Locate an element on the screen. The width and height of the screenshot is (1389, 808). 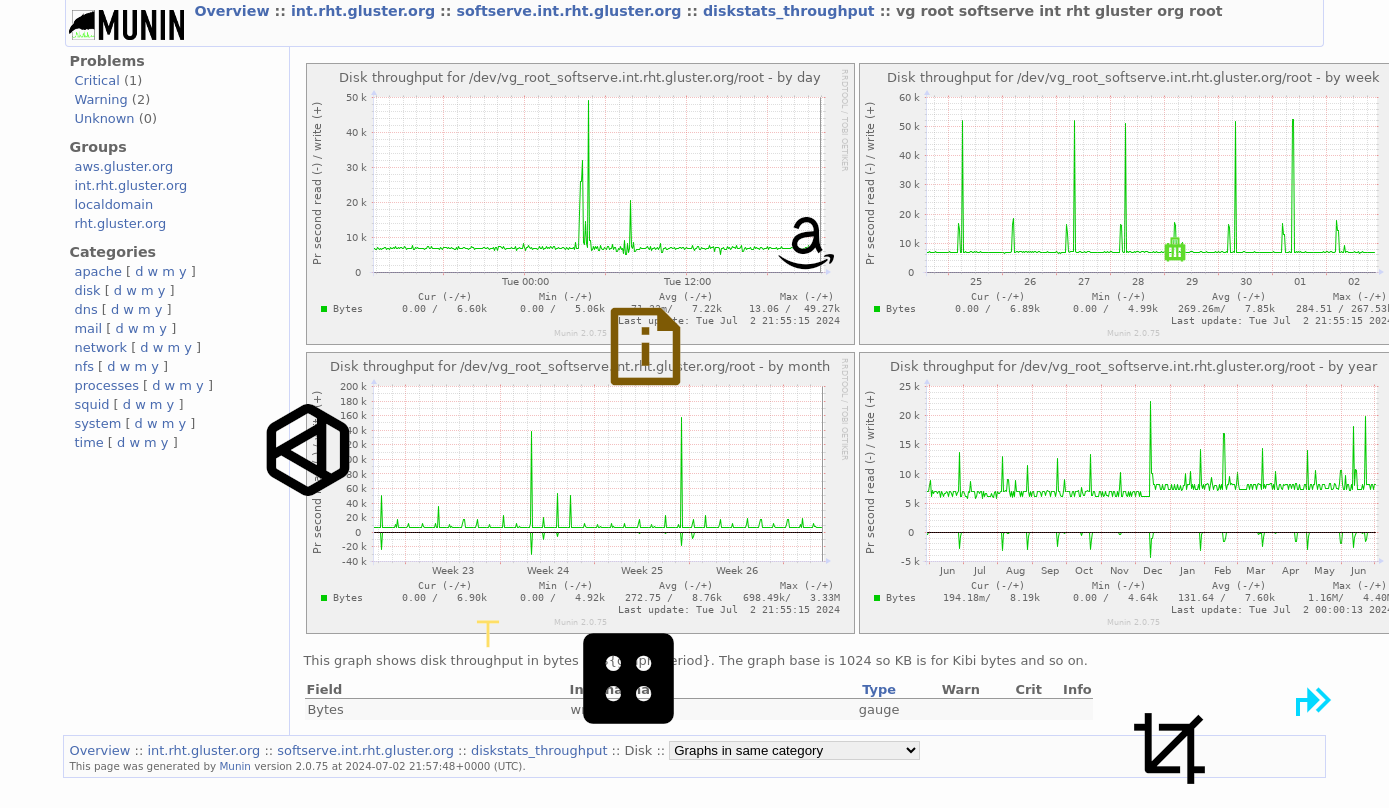
insert or edit text is located at coordinates (488, 633).